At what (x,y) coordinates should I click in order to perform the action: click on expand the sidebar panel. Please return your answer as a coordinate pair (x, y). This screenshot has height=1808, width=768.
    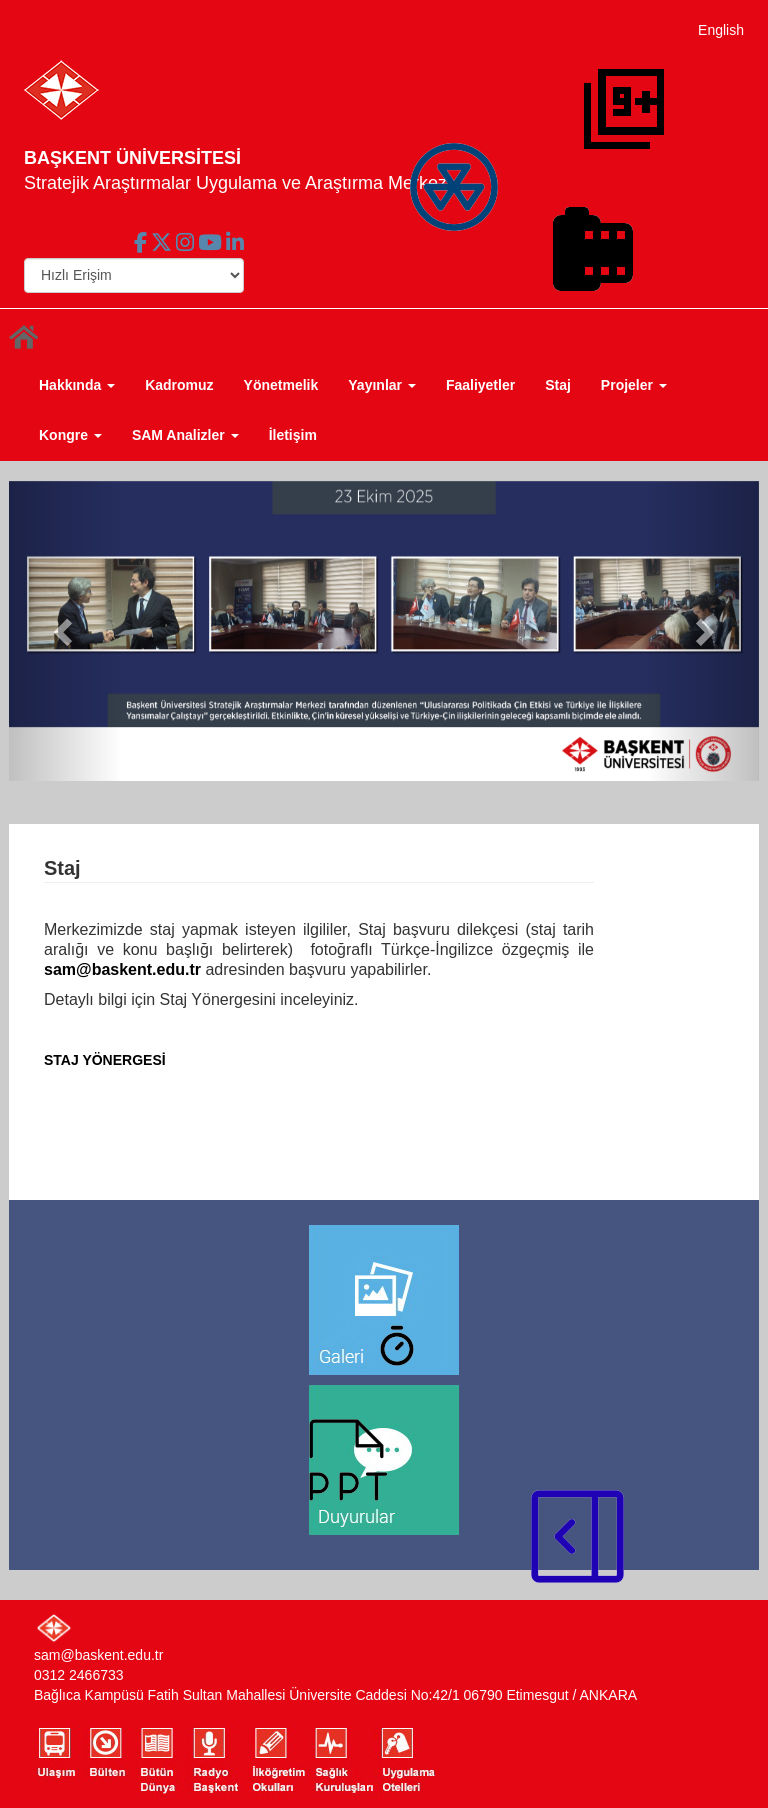
    Looking at the image, I should click on (577, 1536).